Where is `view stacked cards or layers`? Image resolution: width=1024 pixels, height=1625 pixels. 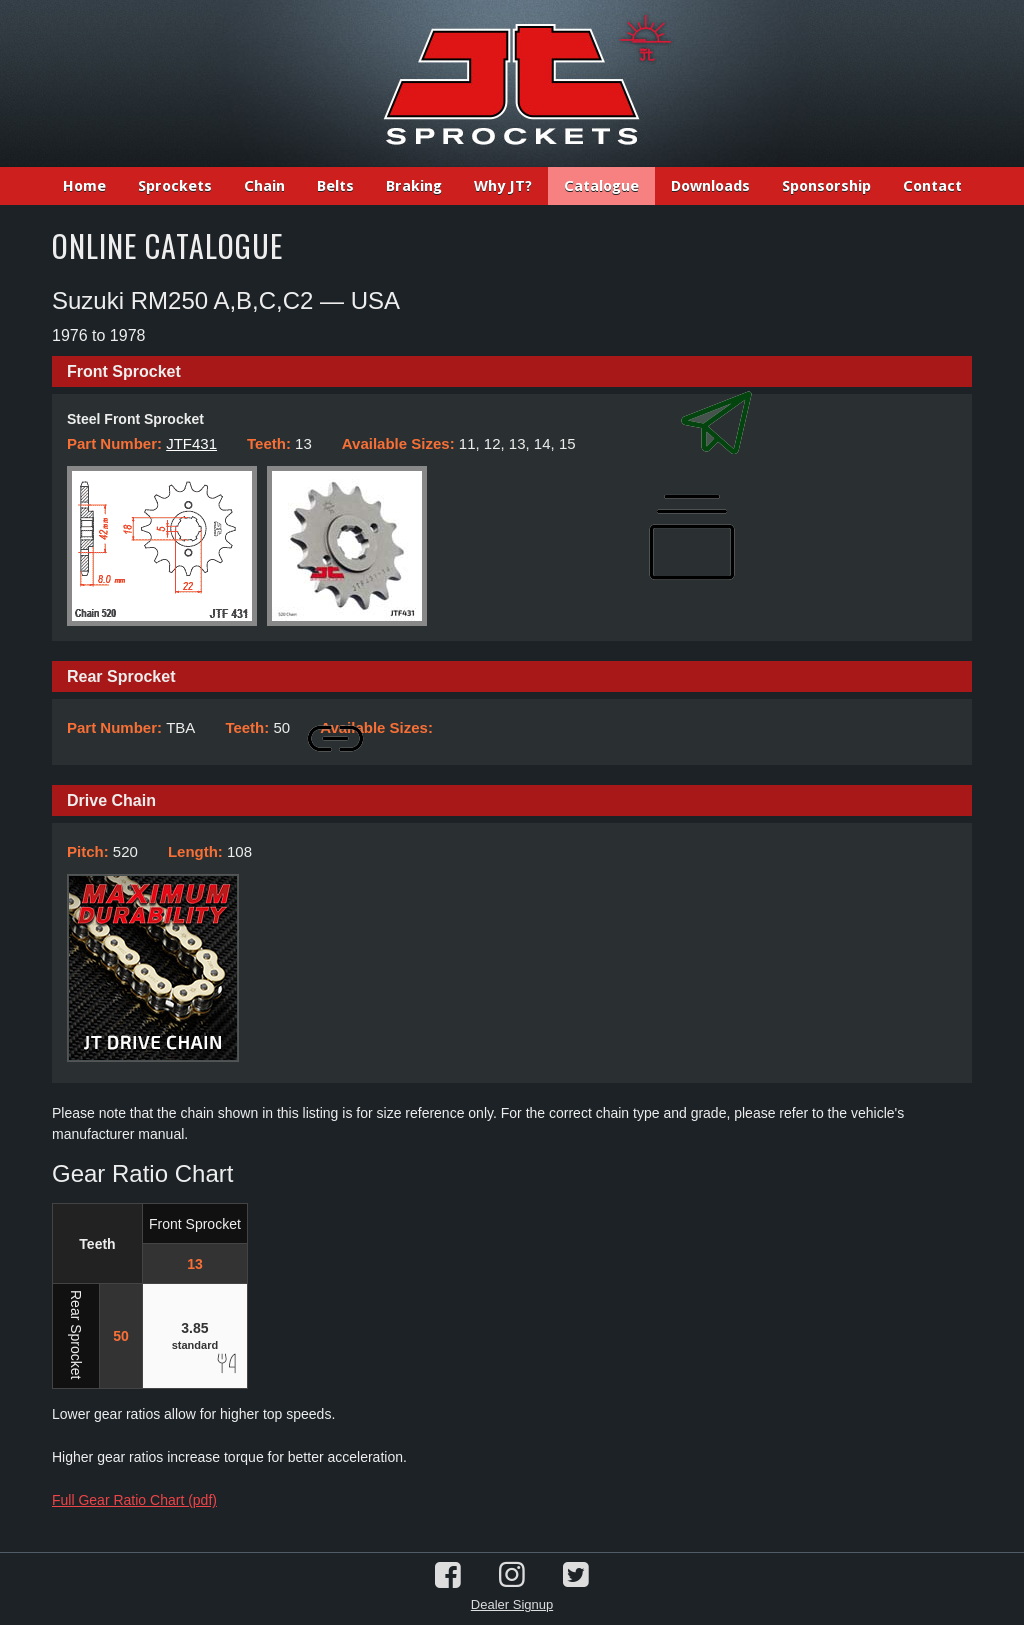 view stacked cards or layers is located at coordinates (692, 541).